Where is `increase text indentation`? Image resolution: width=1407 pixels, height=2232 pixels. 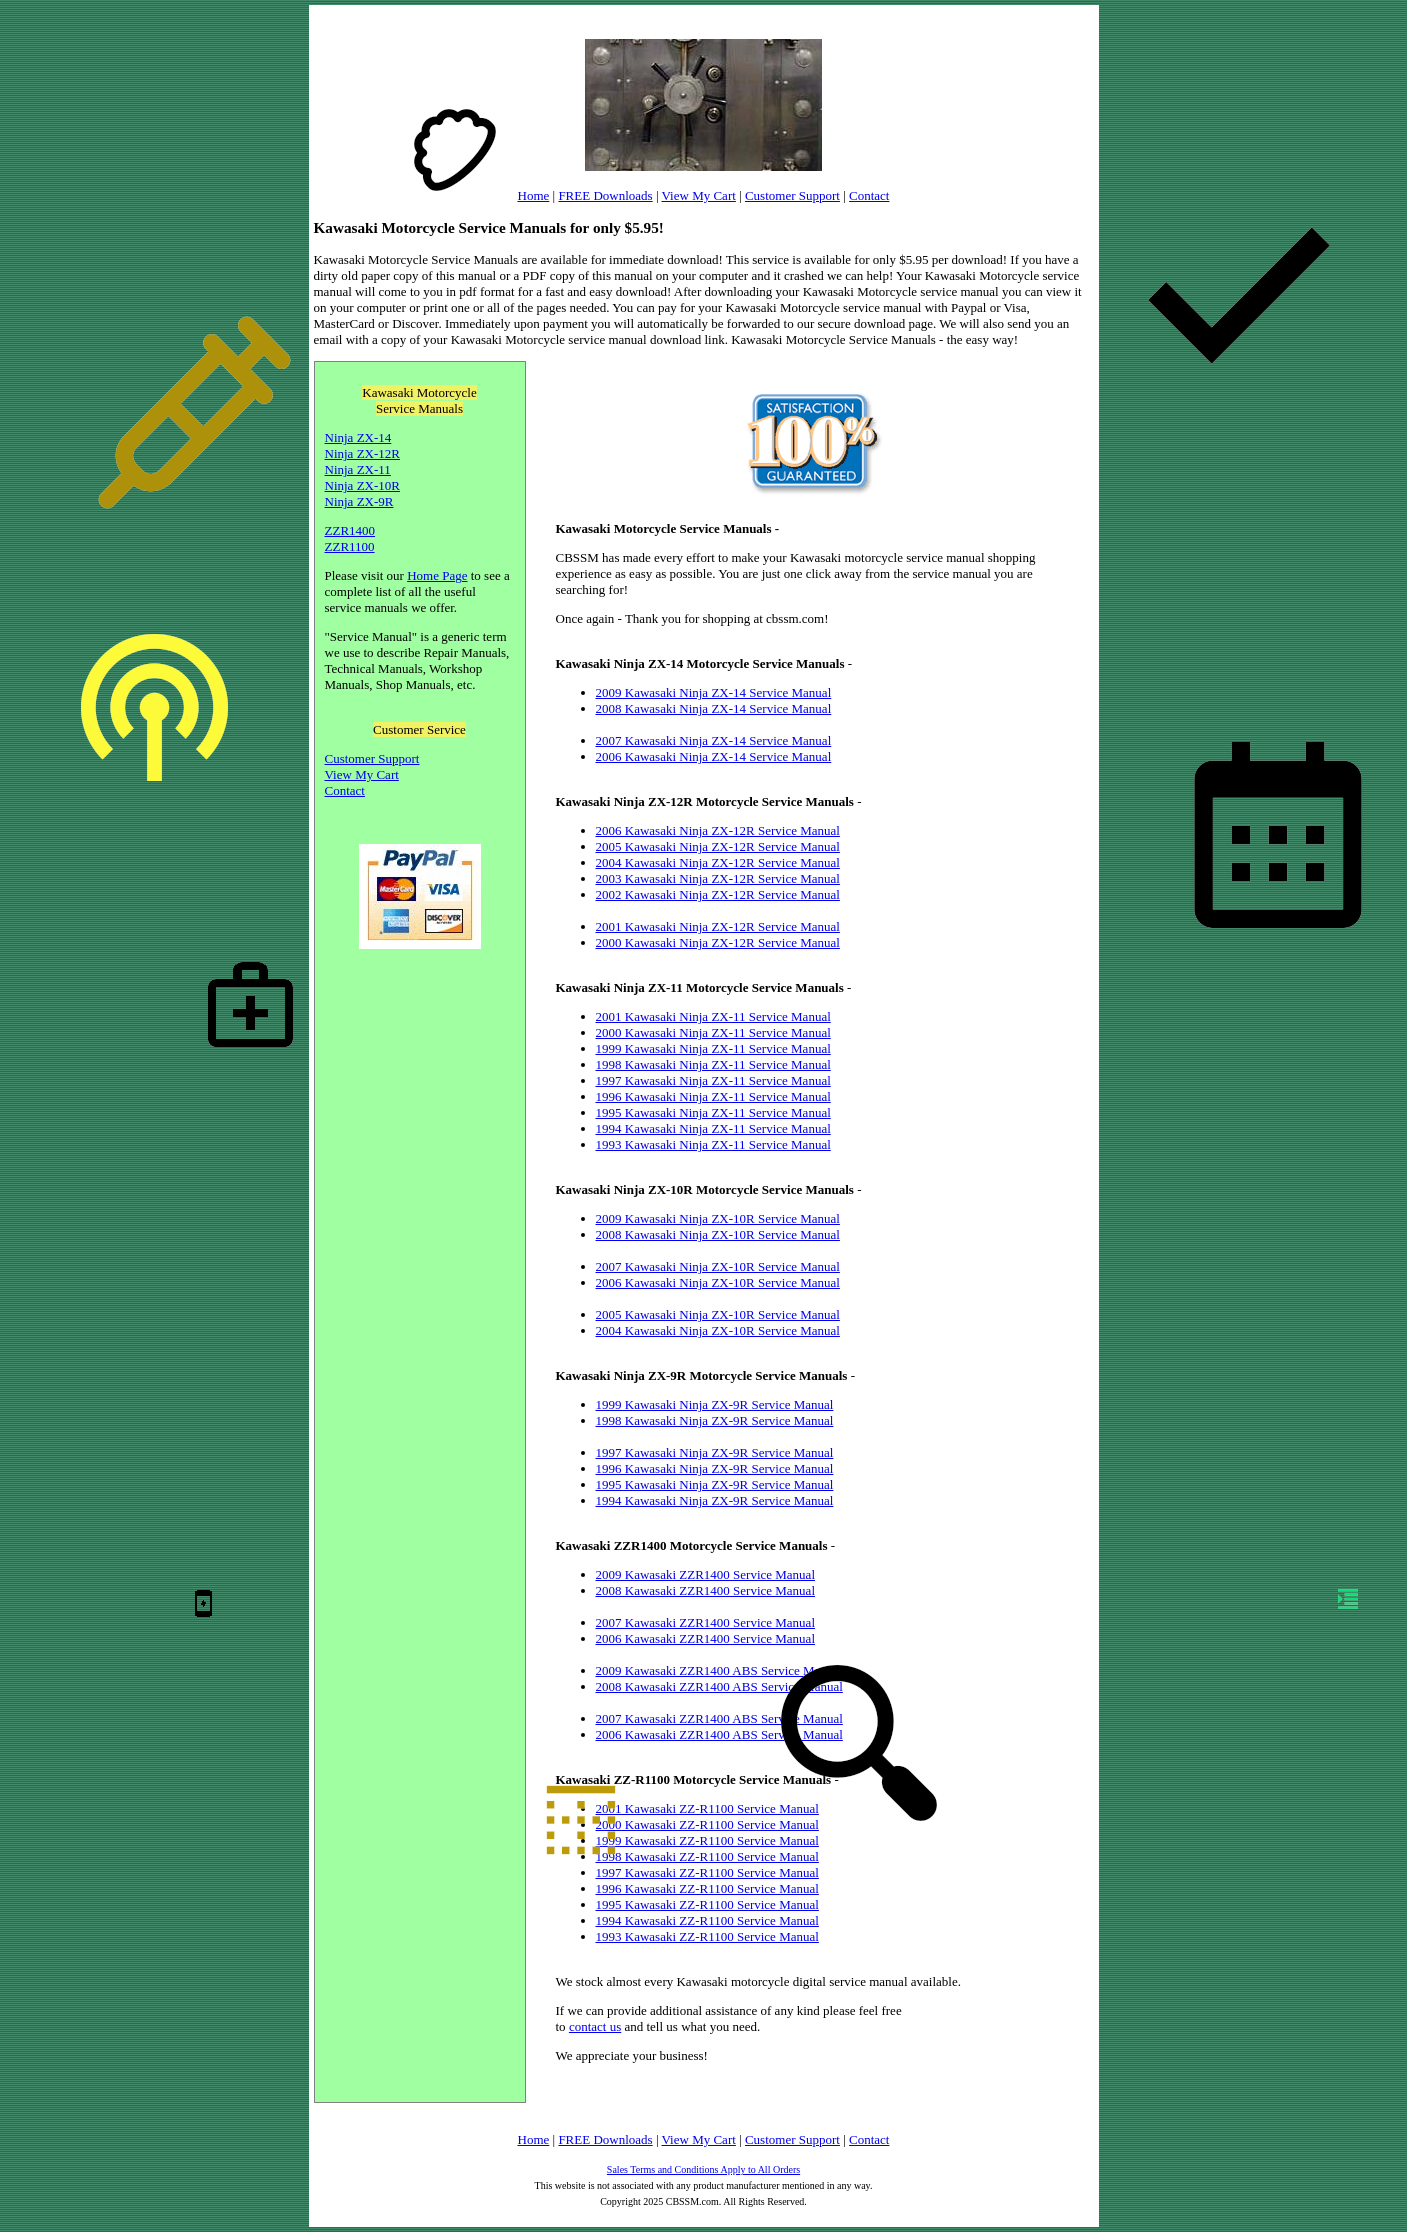
increase text indentation is located at coordinates (1348, 1599).